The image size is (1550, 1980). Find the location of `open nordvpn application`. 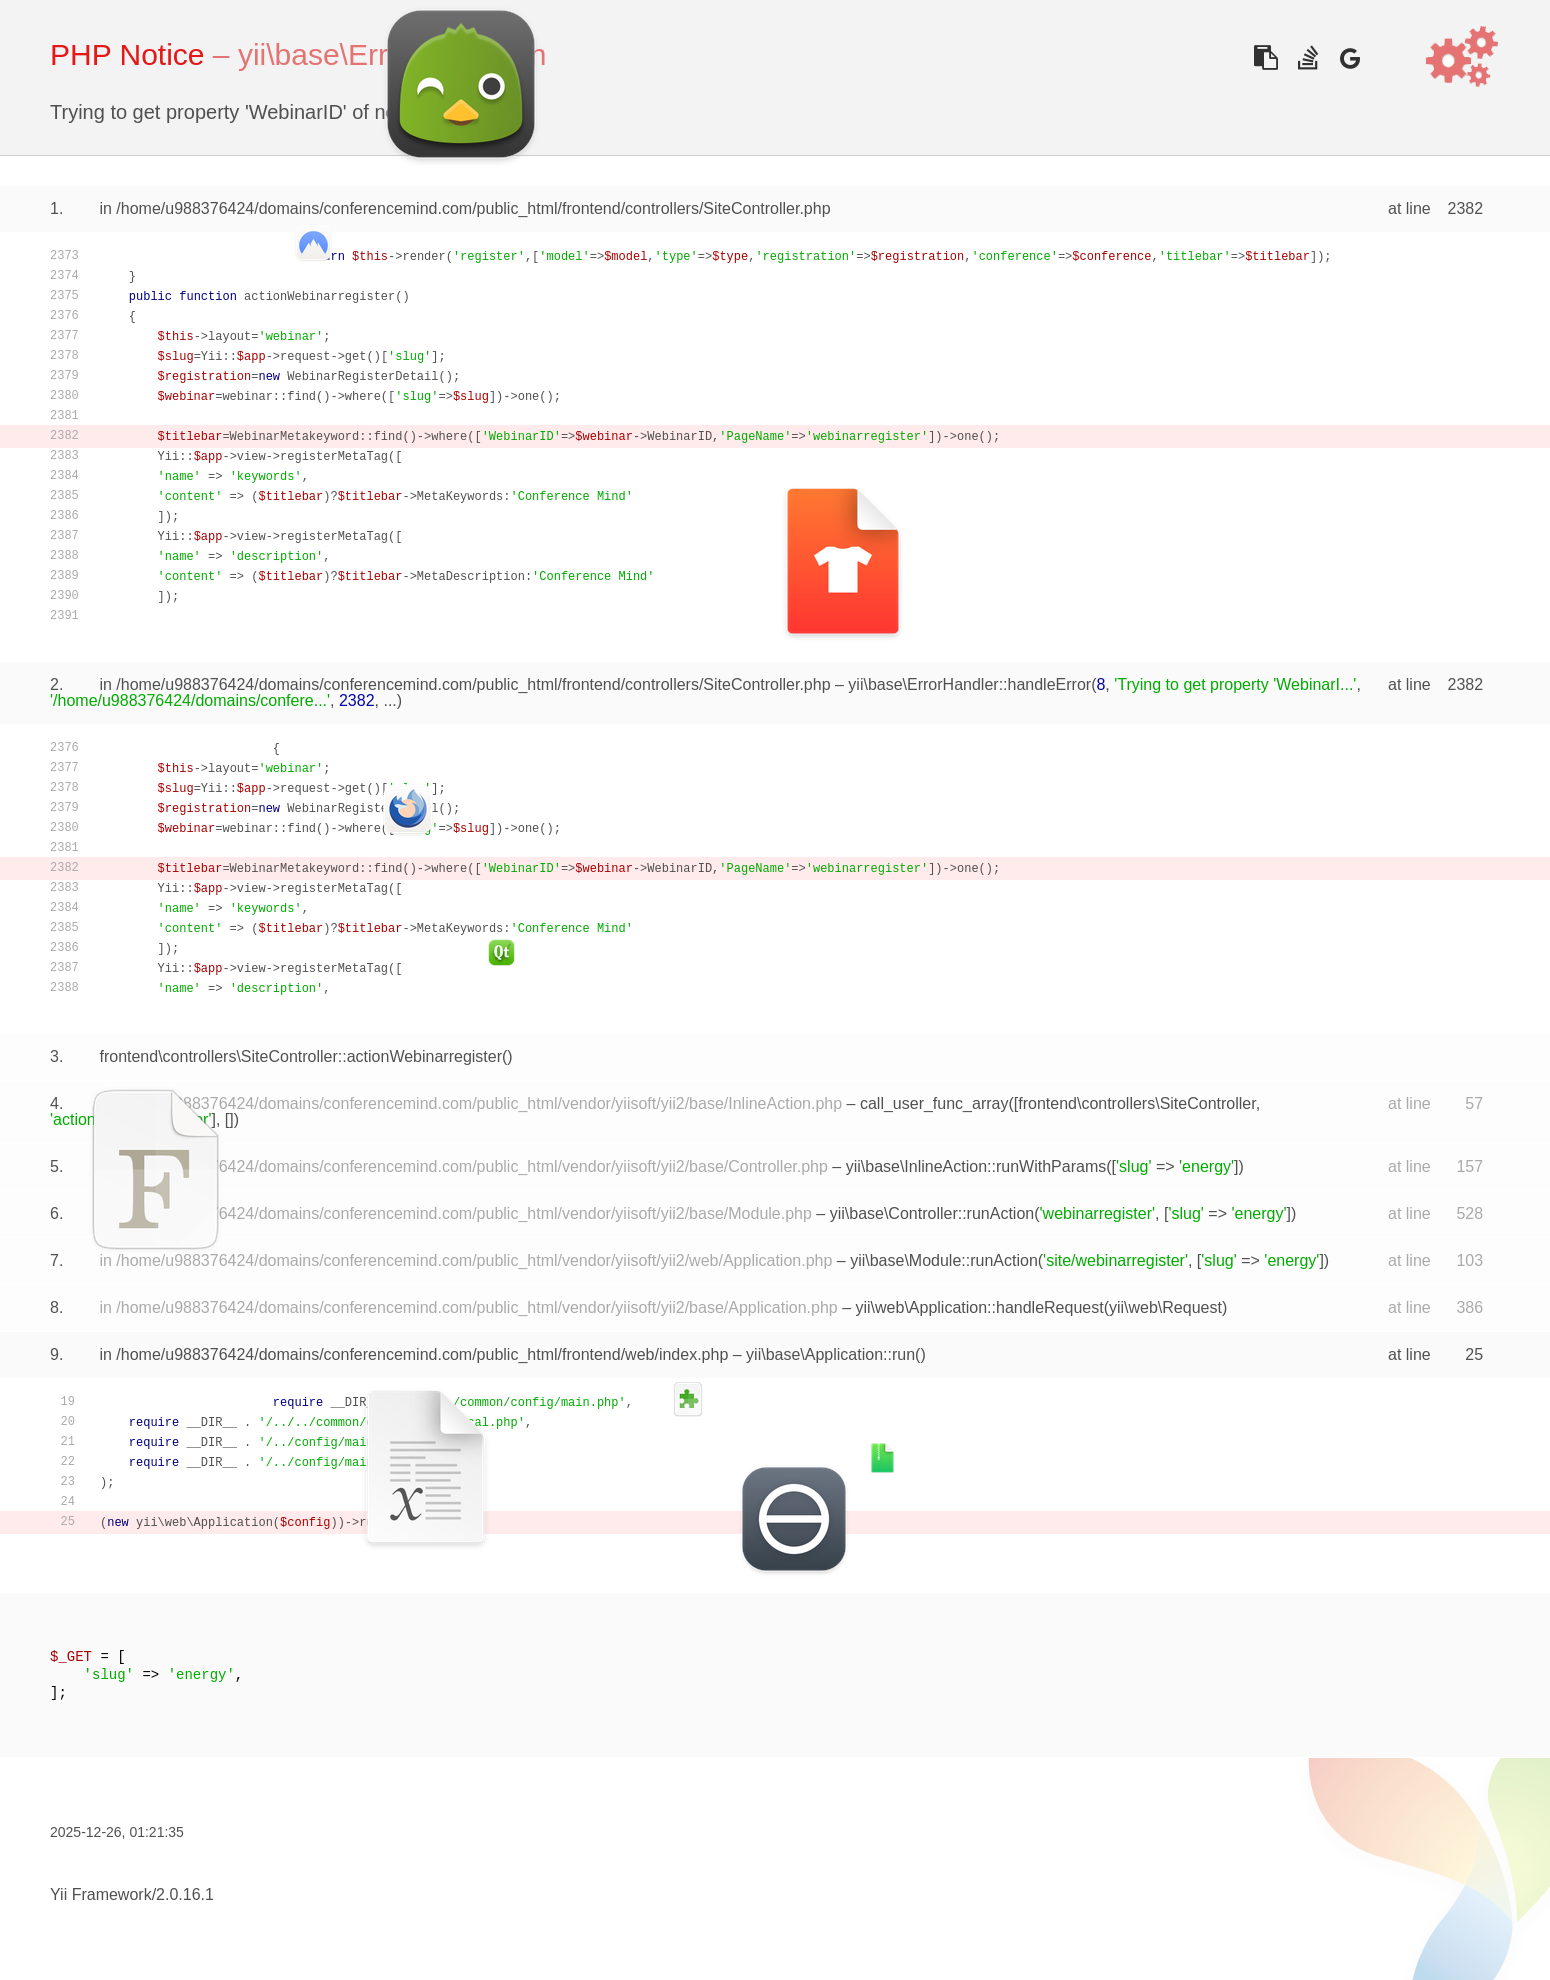

open nordvpn application is located at coordinates (313, 242).